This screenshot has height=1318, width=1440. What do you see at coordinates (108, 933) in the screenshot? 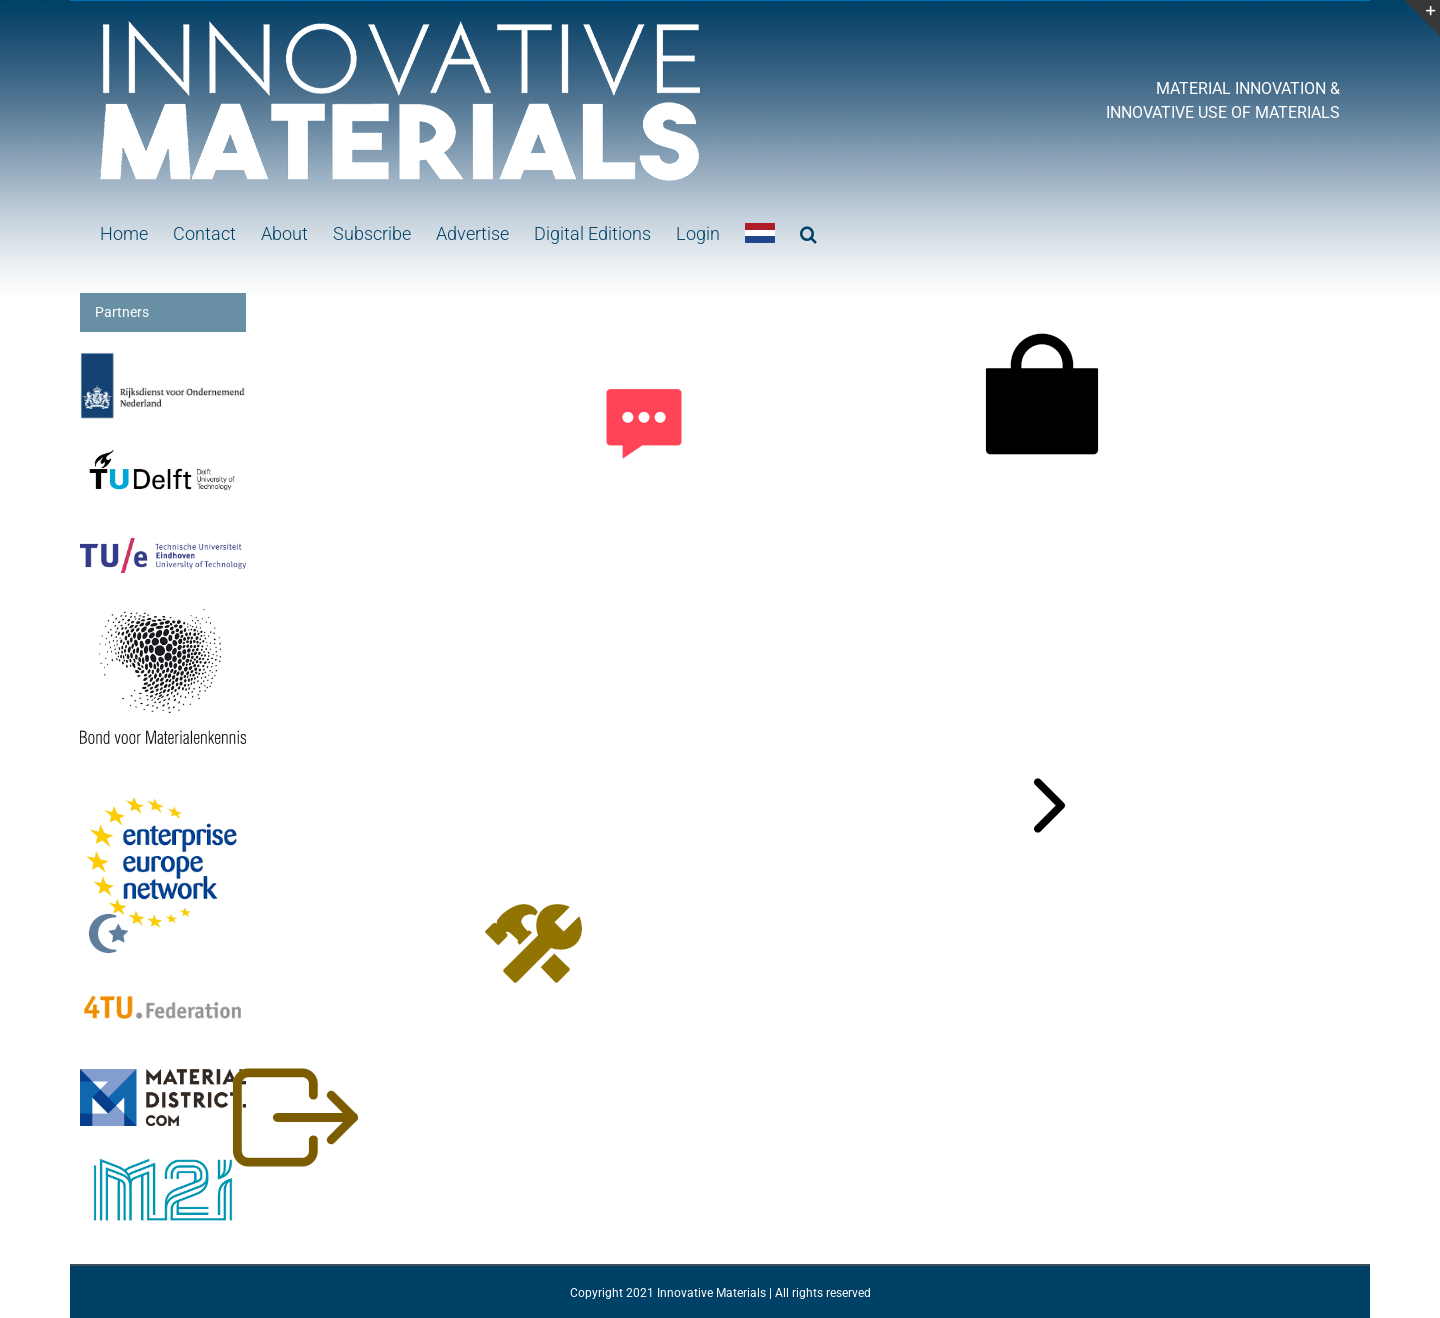
I see `indicates islamic religious content or settings` at bounding box center [108, 933].